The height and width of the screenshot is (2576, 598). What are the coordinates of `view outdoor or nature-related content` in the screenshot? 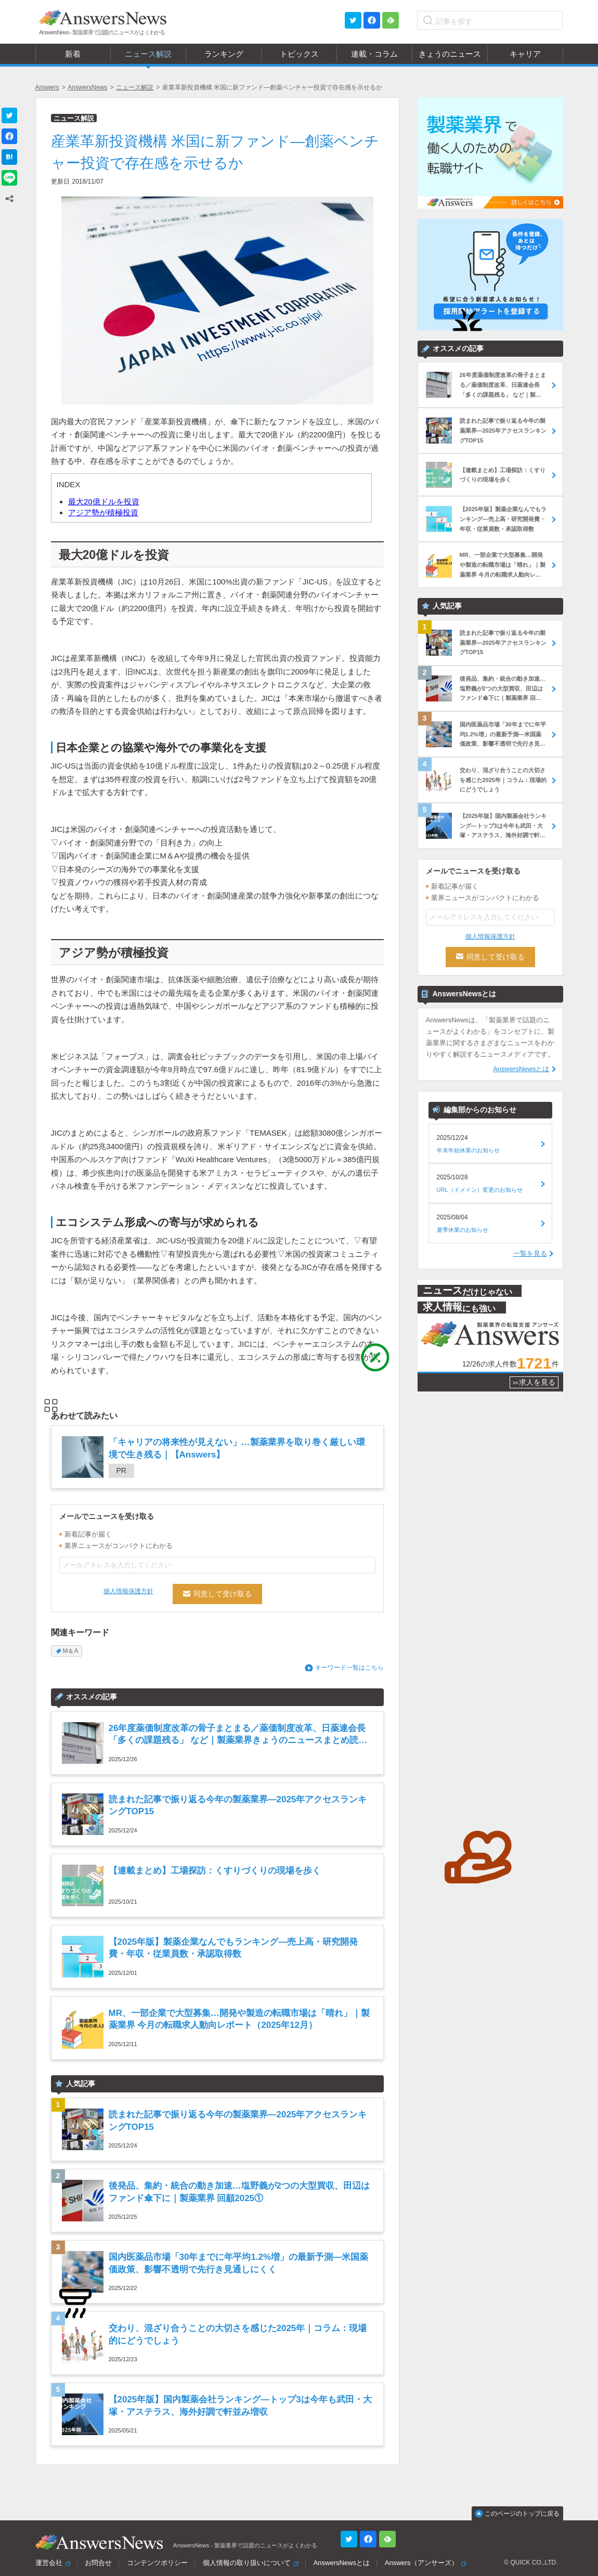 It's located at (467, 319).